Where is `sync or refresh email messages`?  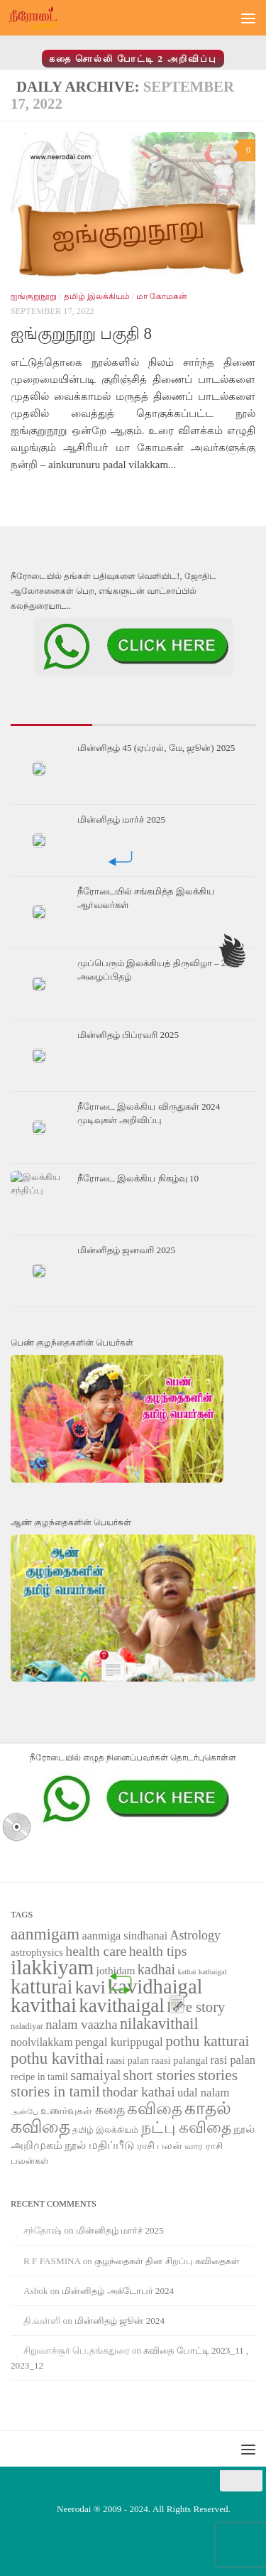 sync or refresh email messages is located at coordinates (120, 1983).